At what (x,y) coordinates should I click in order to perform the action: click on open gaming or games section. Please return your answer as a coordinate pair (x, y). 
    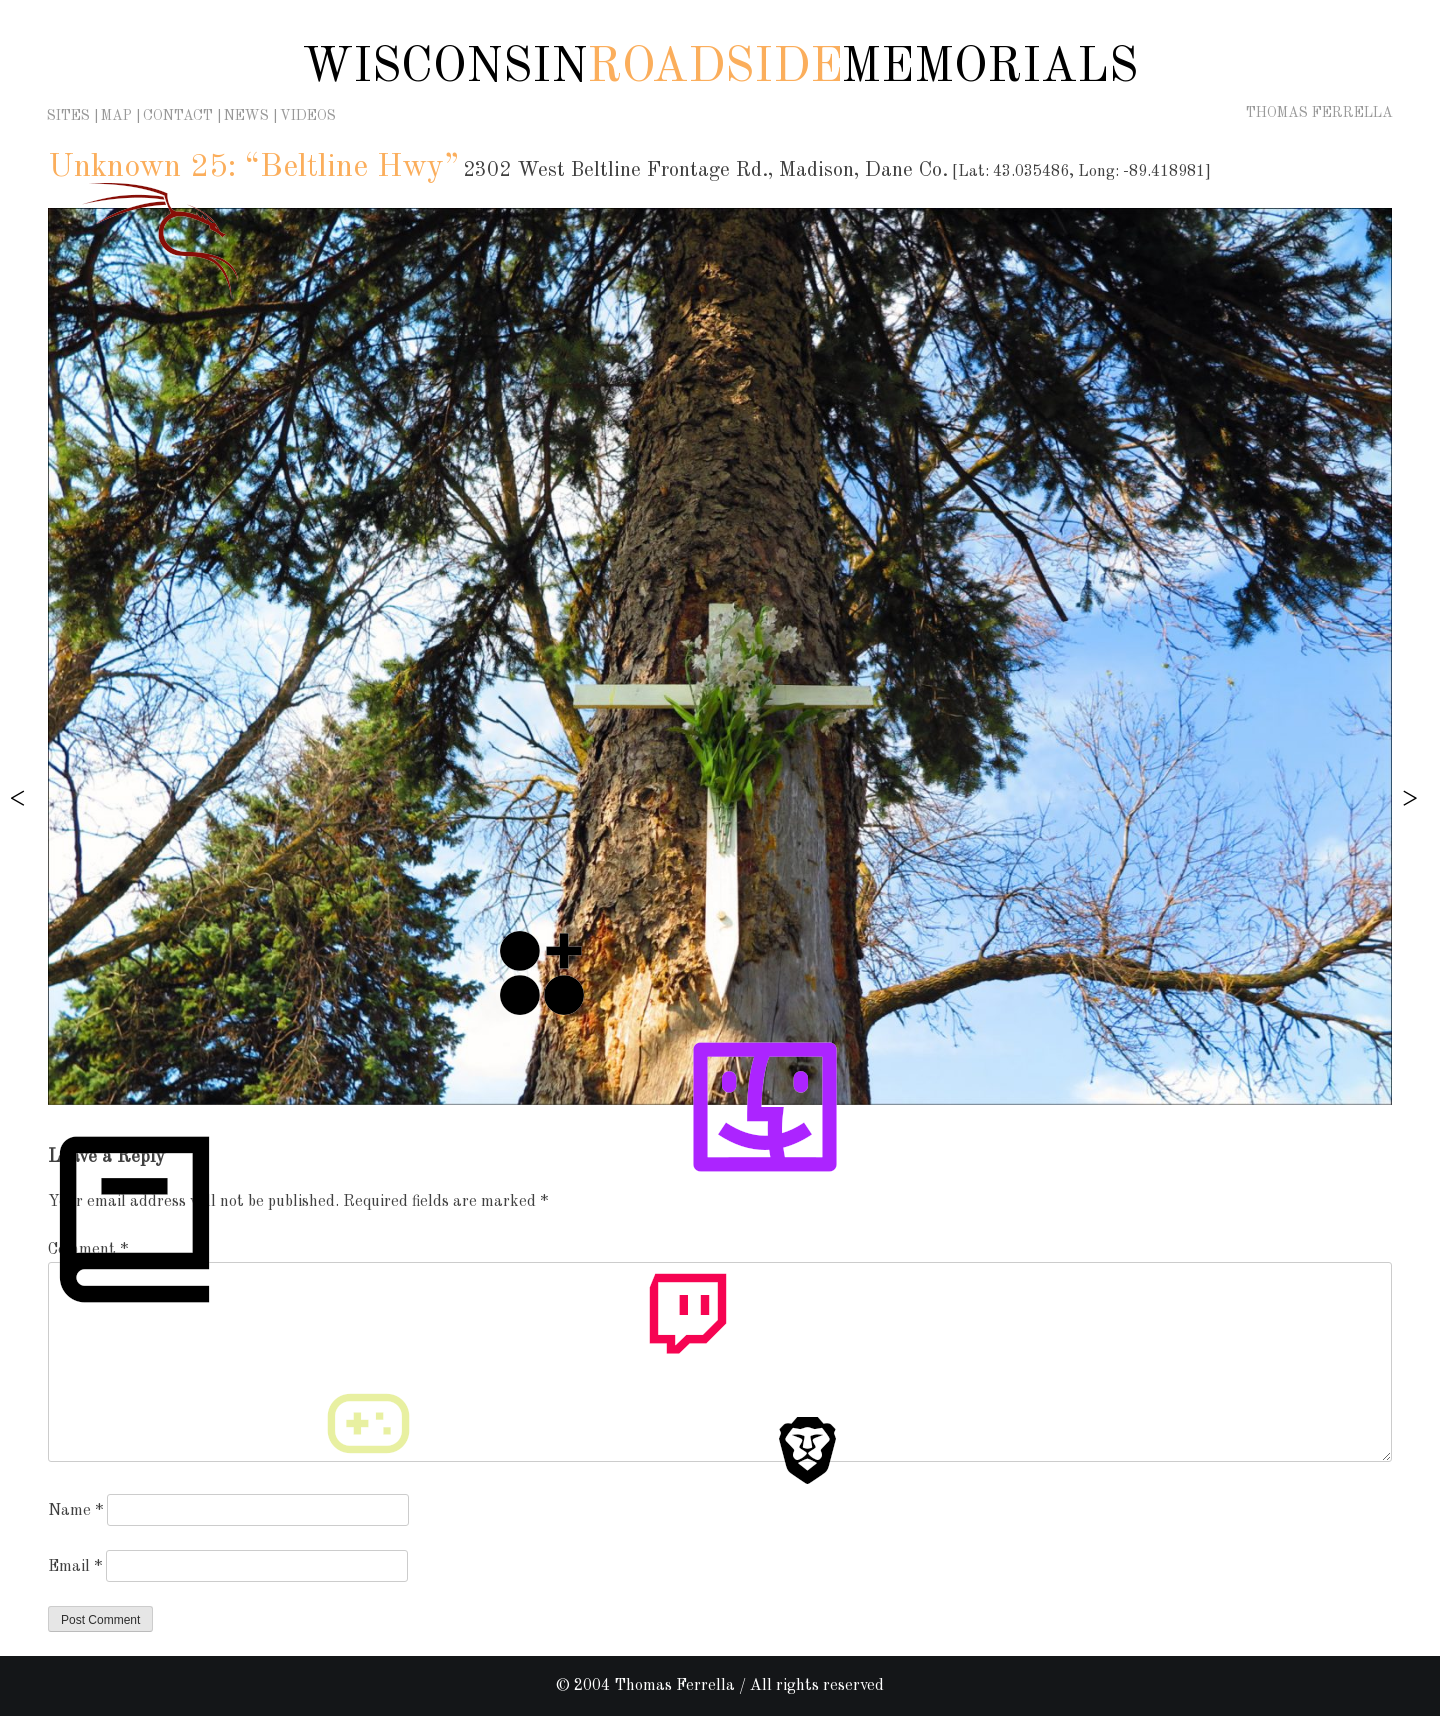
    Looking at the image, I should click on (368, 1423).